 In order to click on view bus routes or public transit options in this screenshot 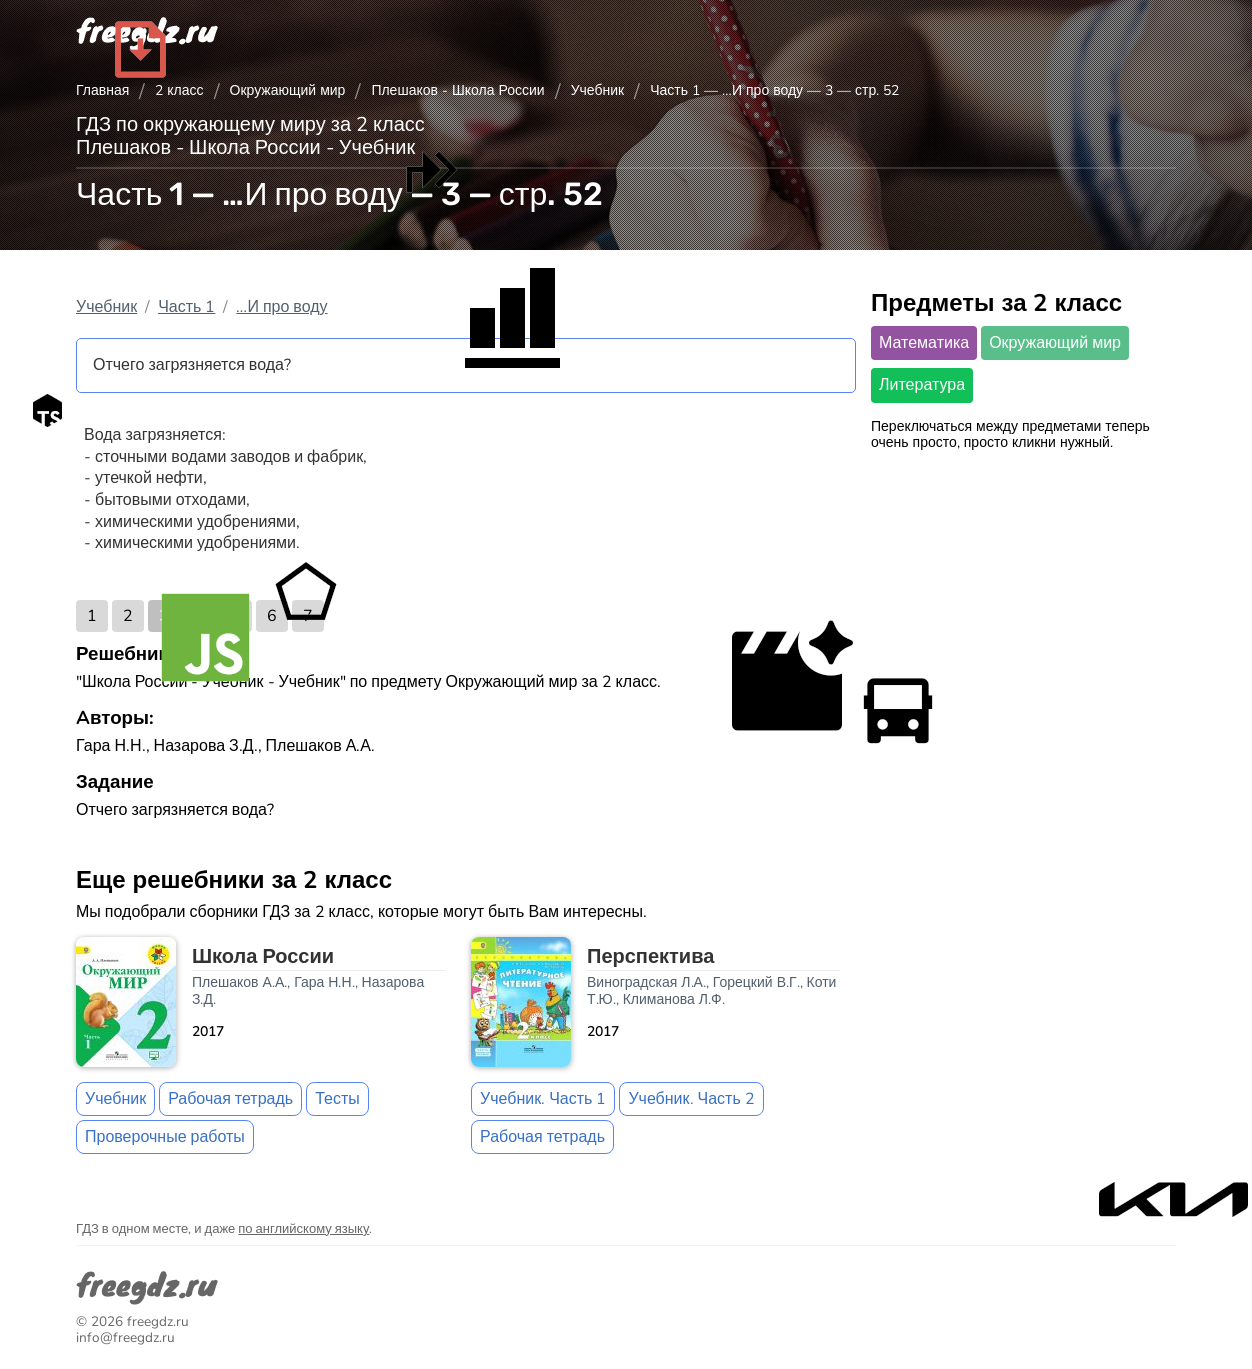, I will do `click(898, 709)`.